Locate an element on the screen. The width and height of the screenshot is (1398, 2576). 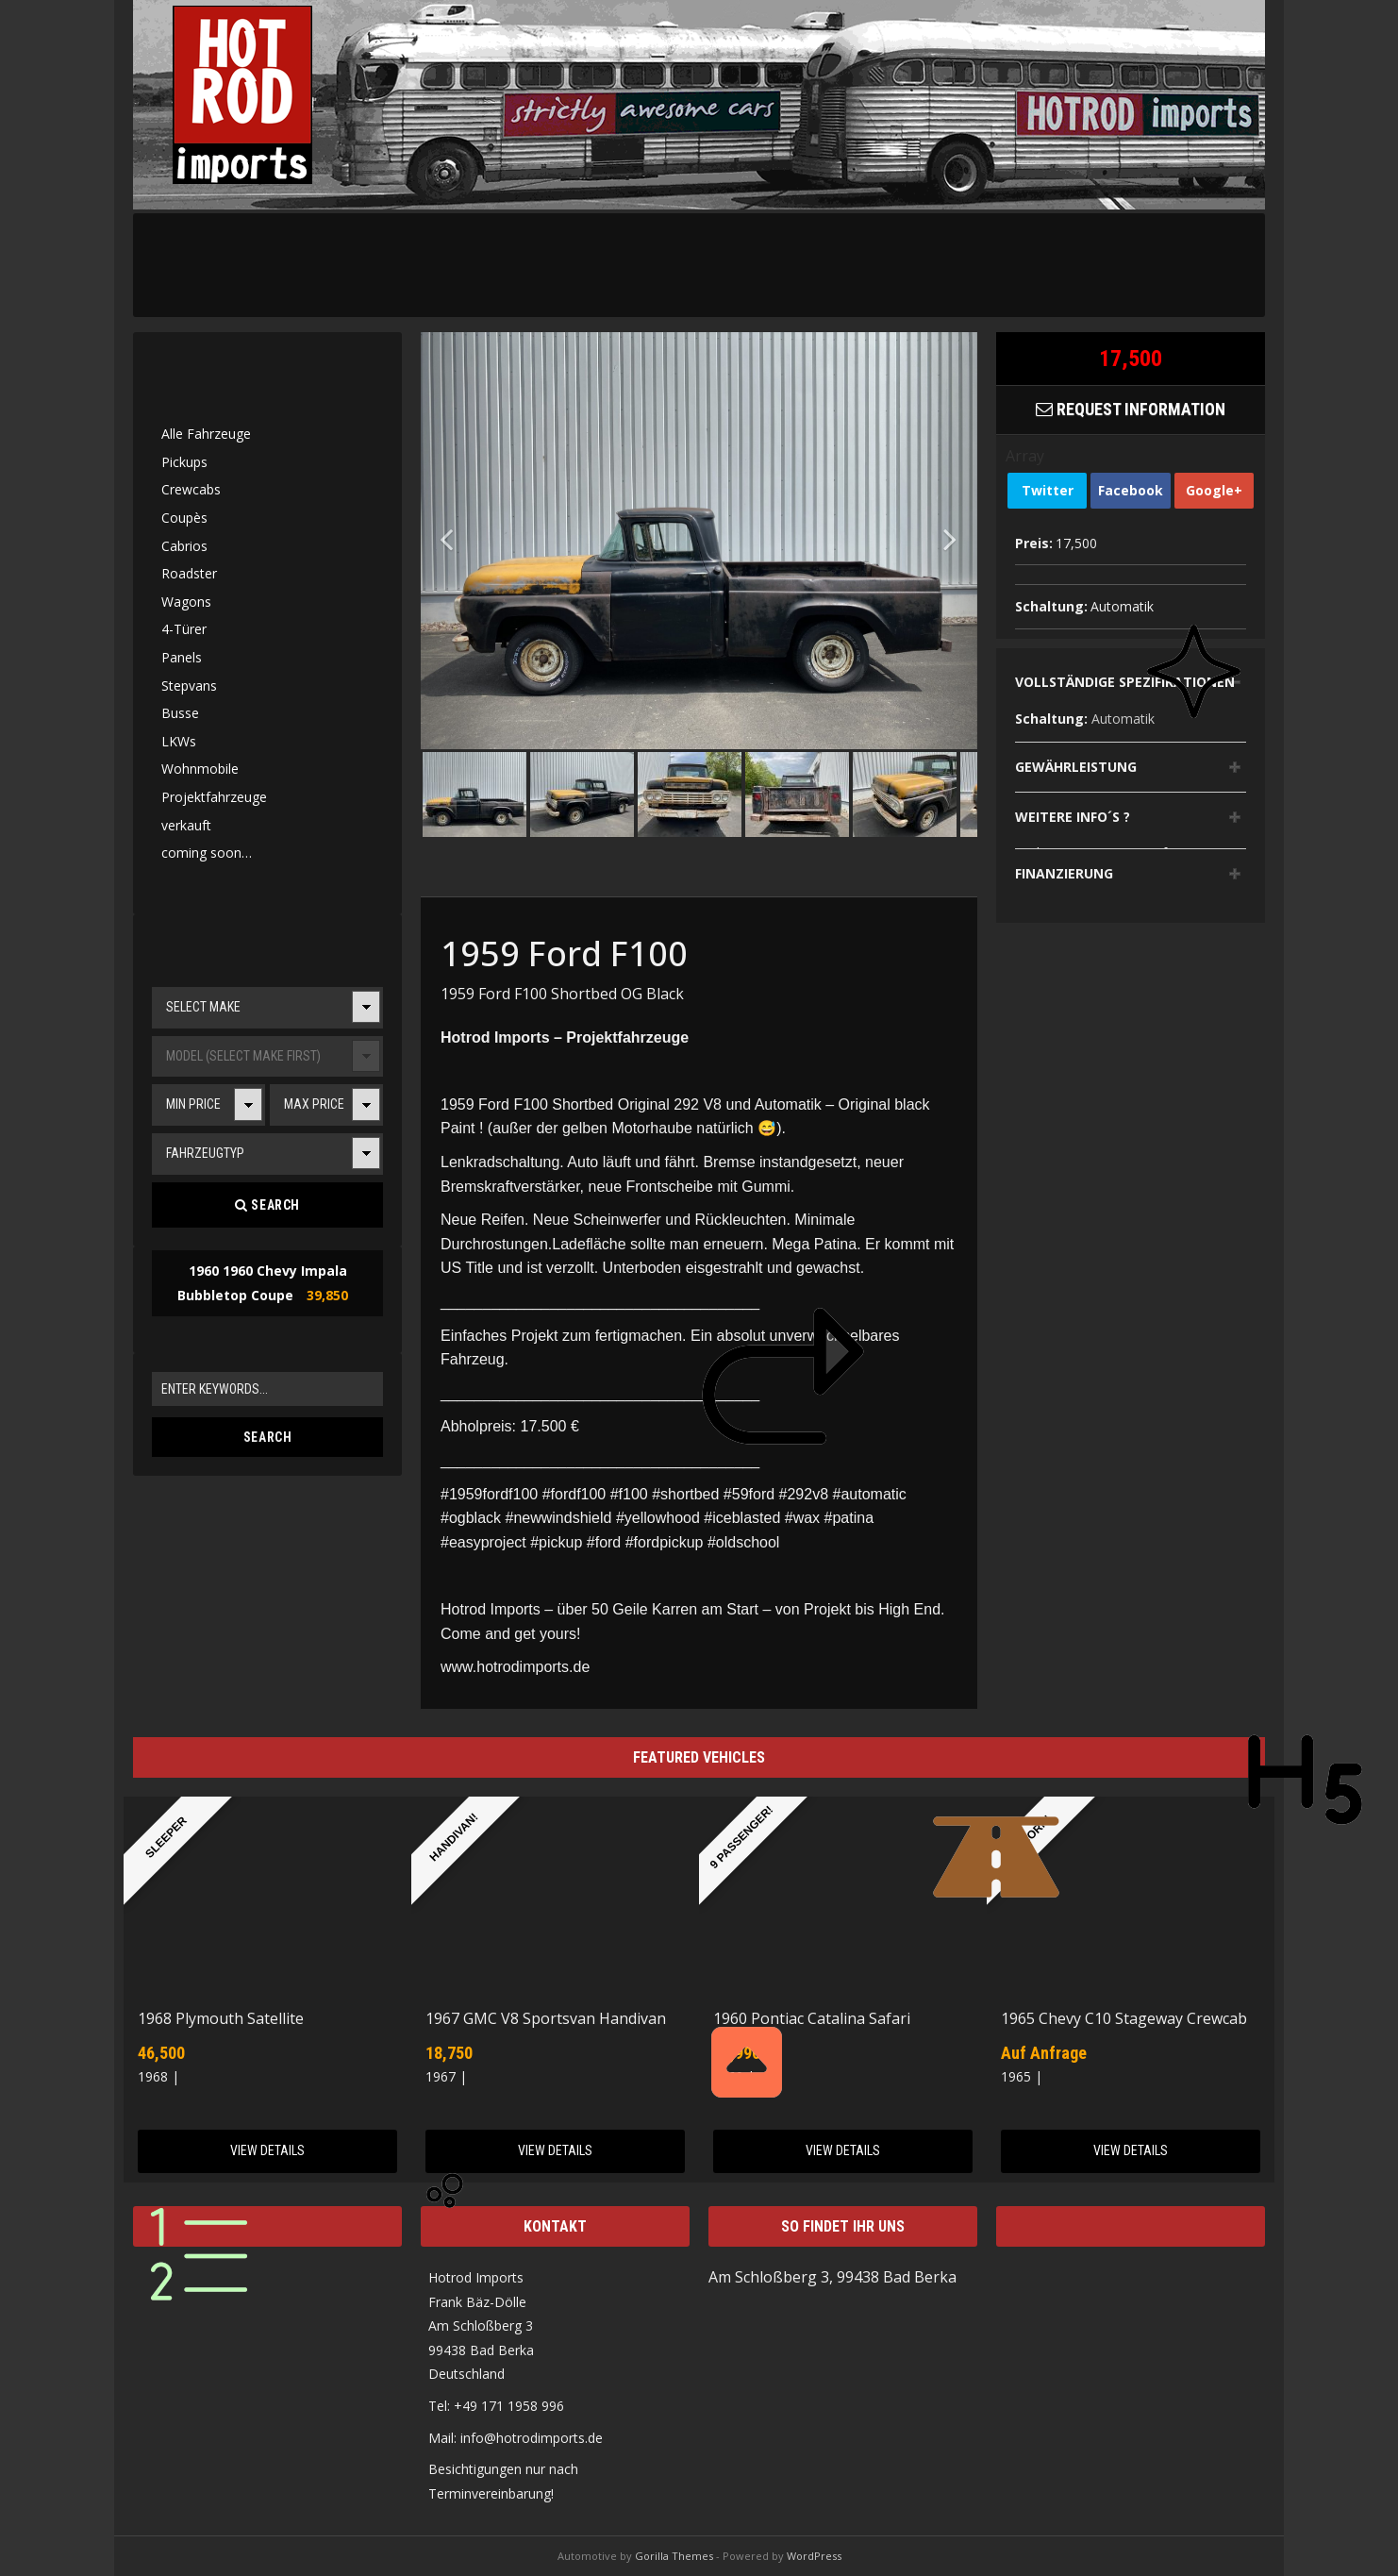
view directions or navigation is located at coordinates (996, 1857).